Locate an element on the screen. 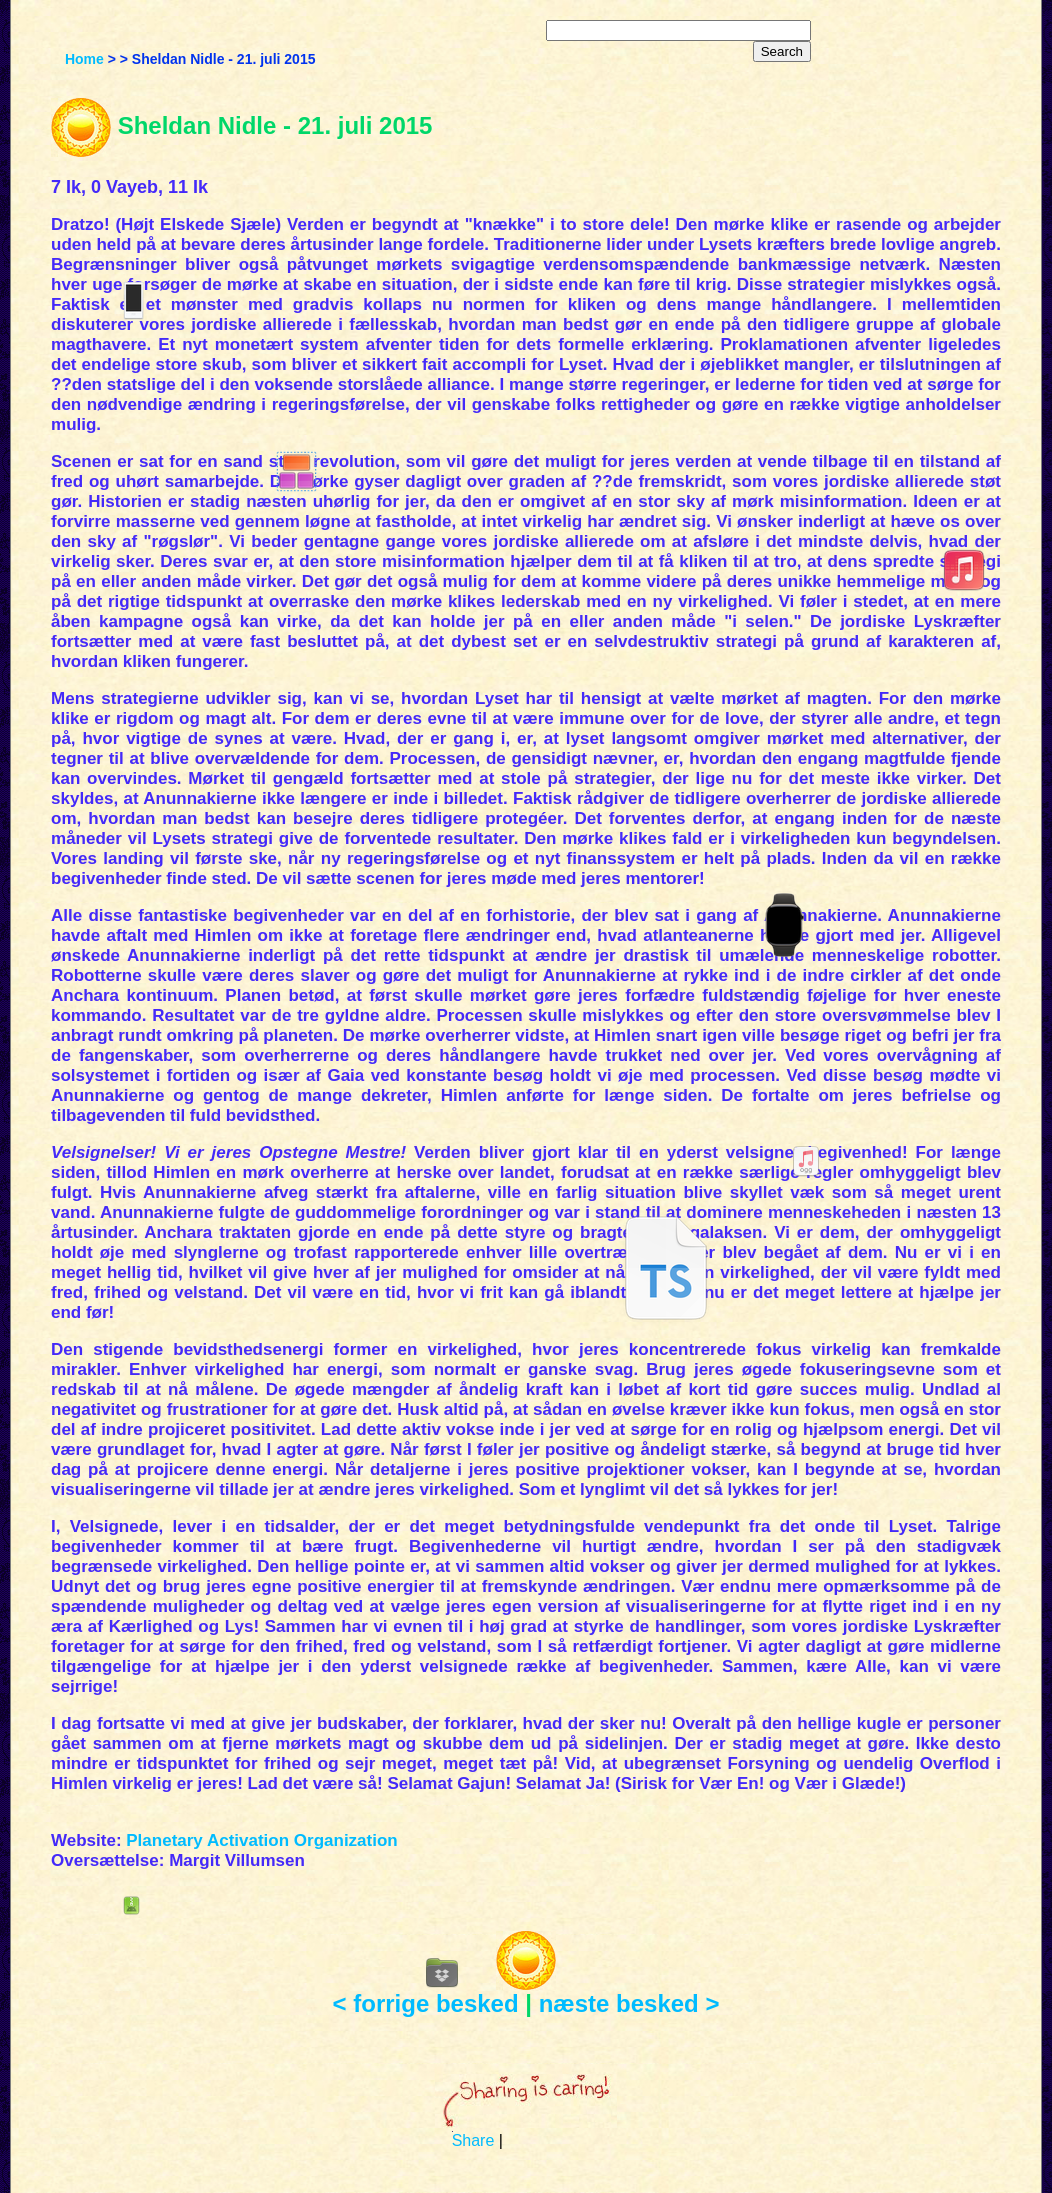  android app installation package file is located at coordinates (131, 1905).